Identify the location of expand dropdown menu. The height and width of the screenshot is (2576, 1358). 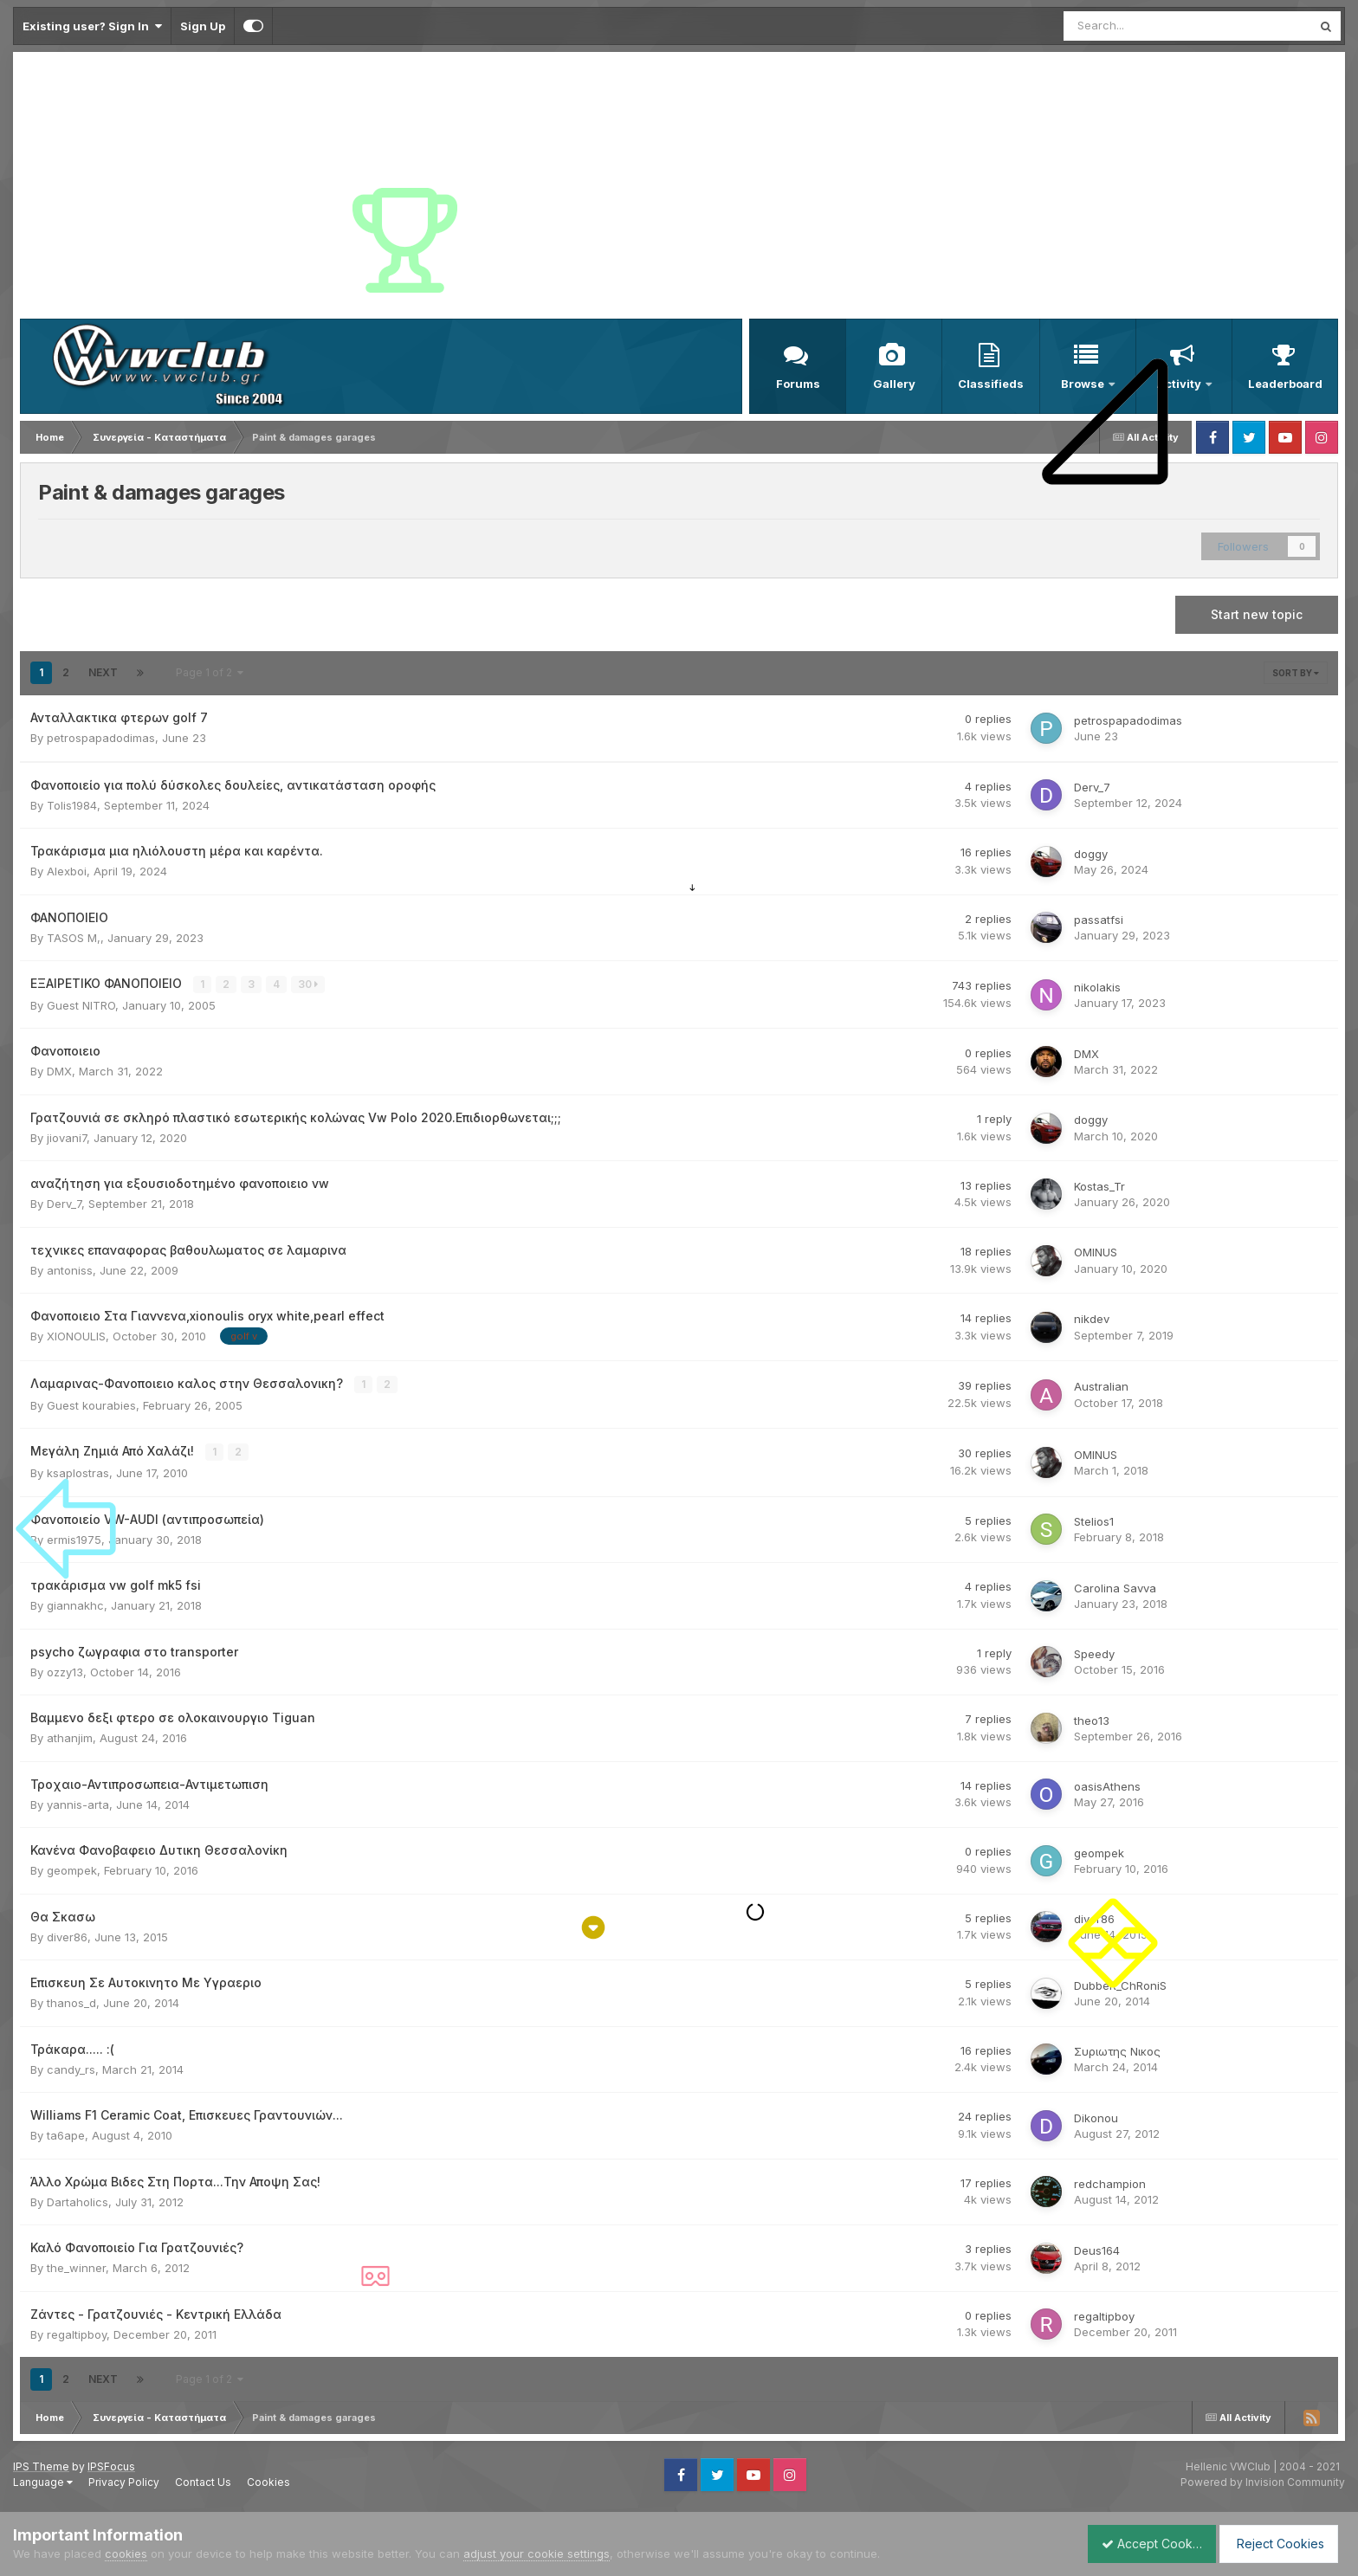
(593, 1927).